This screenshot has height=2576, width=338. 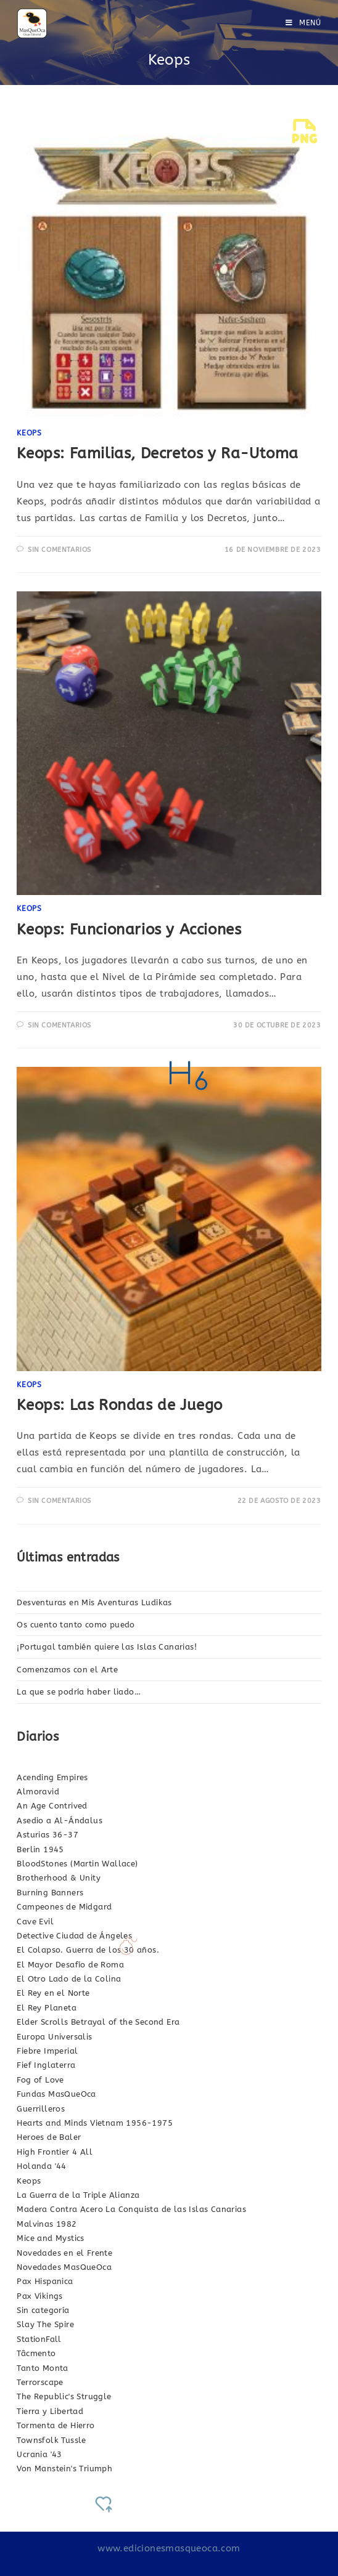 I want to click on indicates a destructive or irreversible action, so click(x=127, y=1945).